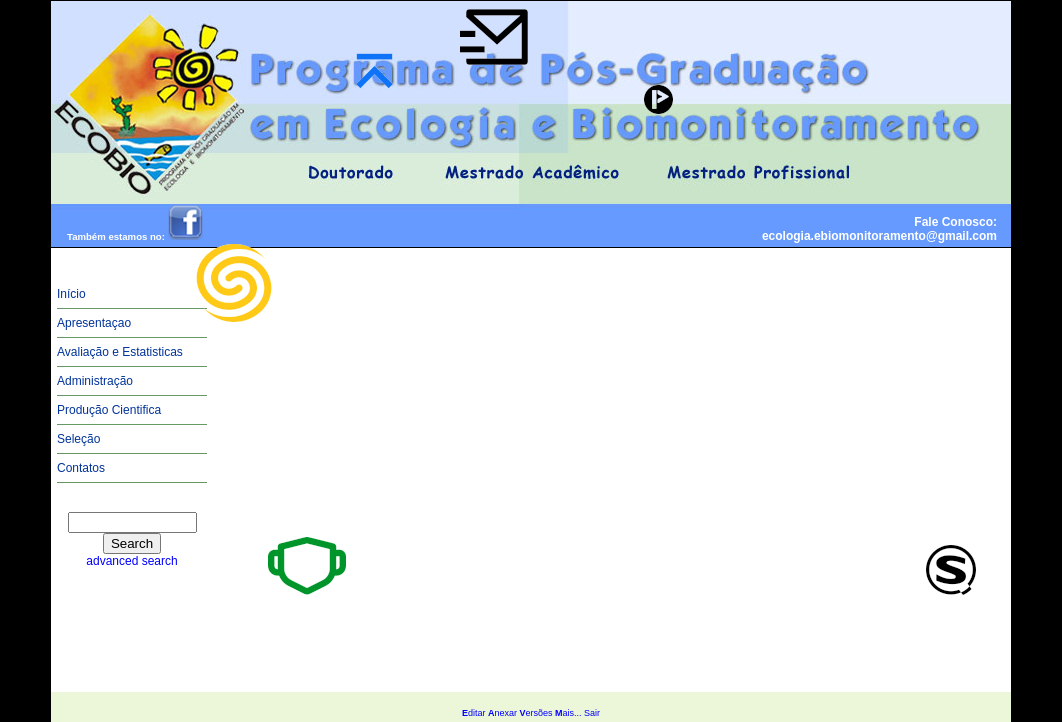  Describe the element at coordinates (497, 37) in the screenshot. I see `send an email or message` at that location.